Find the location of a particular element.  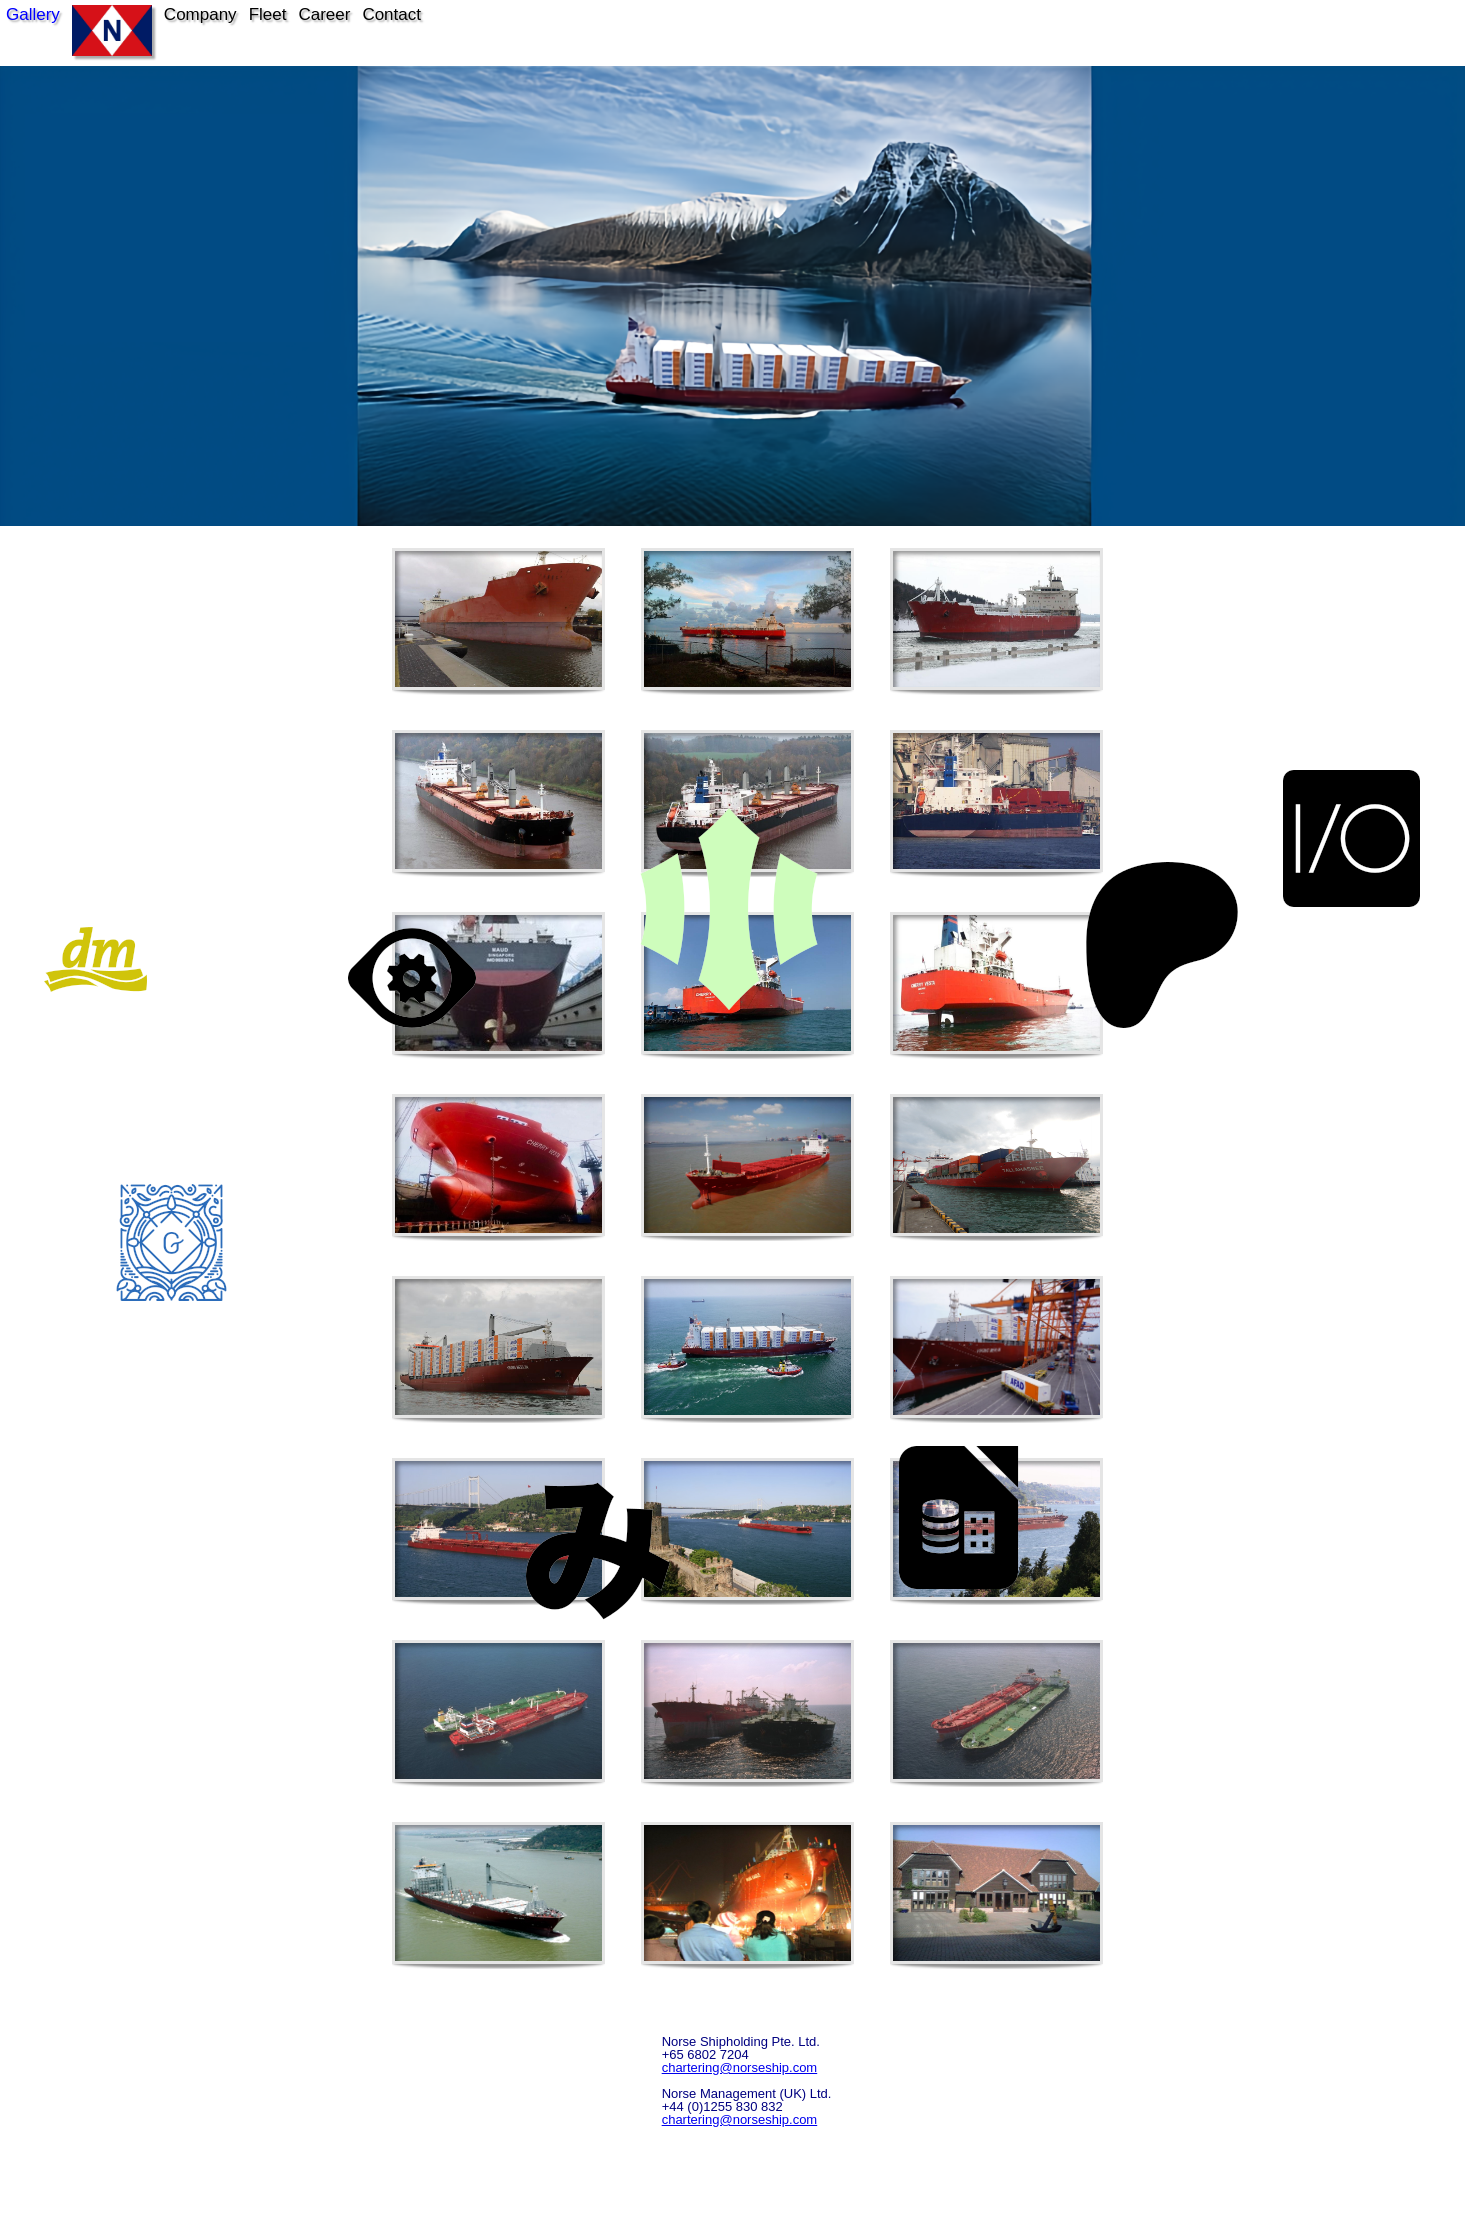

dm drogerie markt company logo is located at coordinates (95, 959).